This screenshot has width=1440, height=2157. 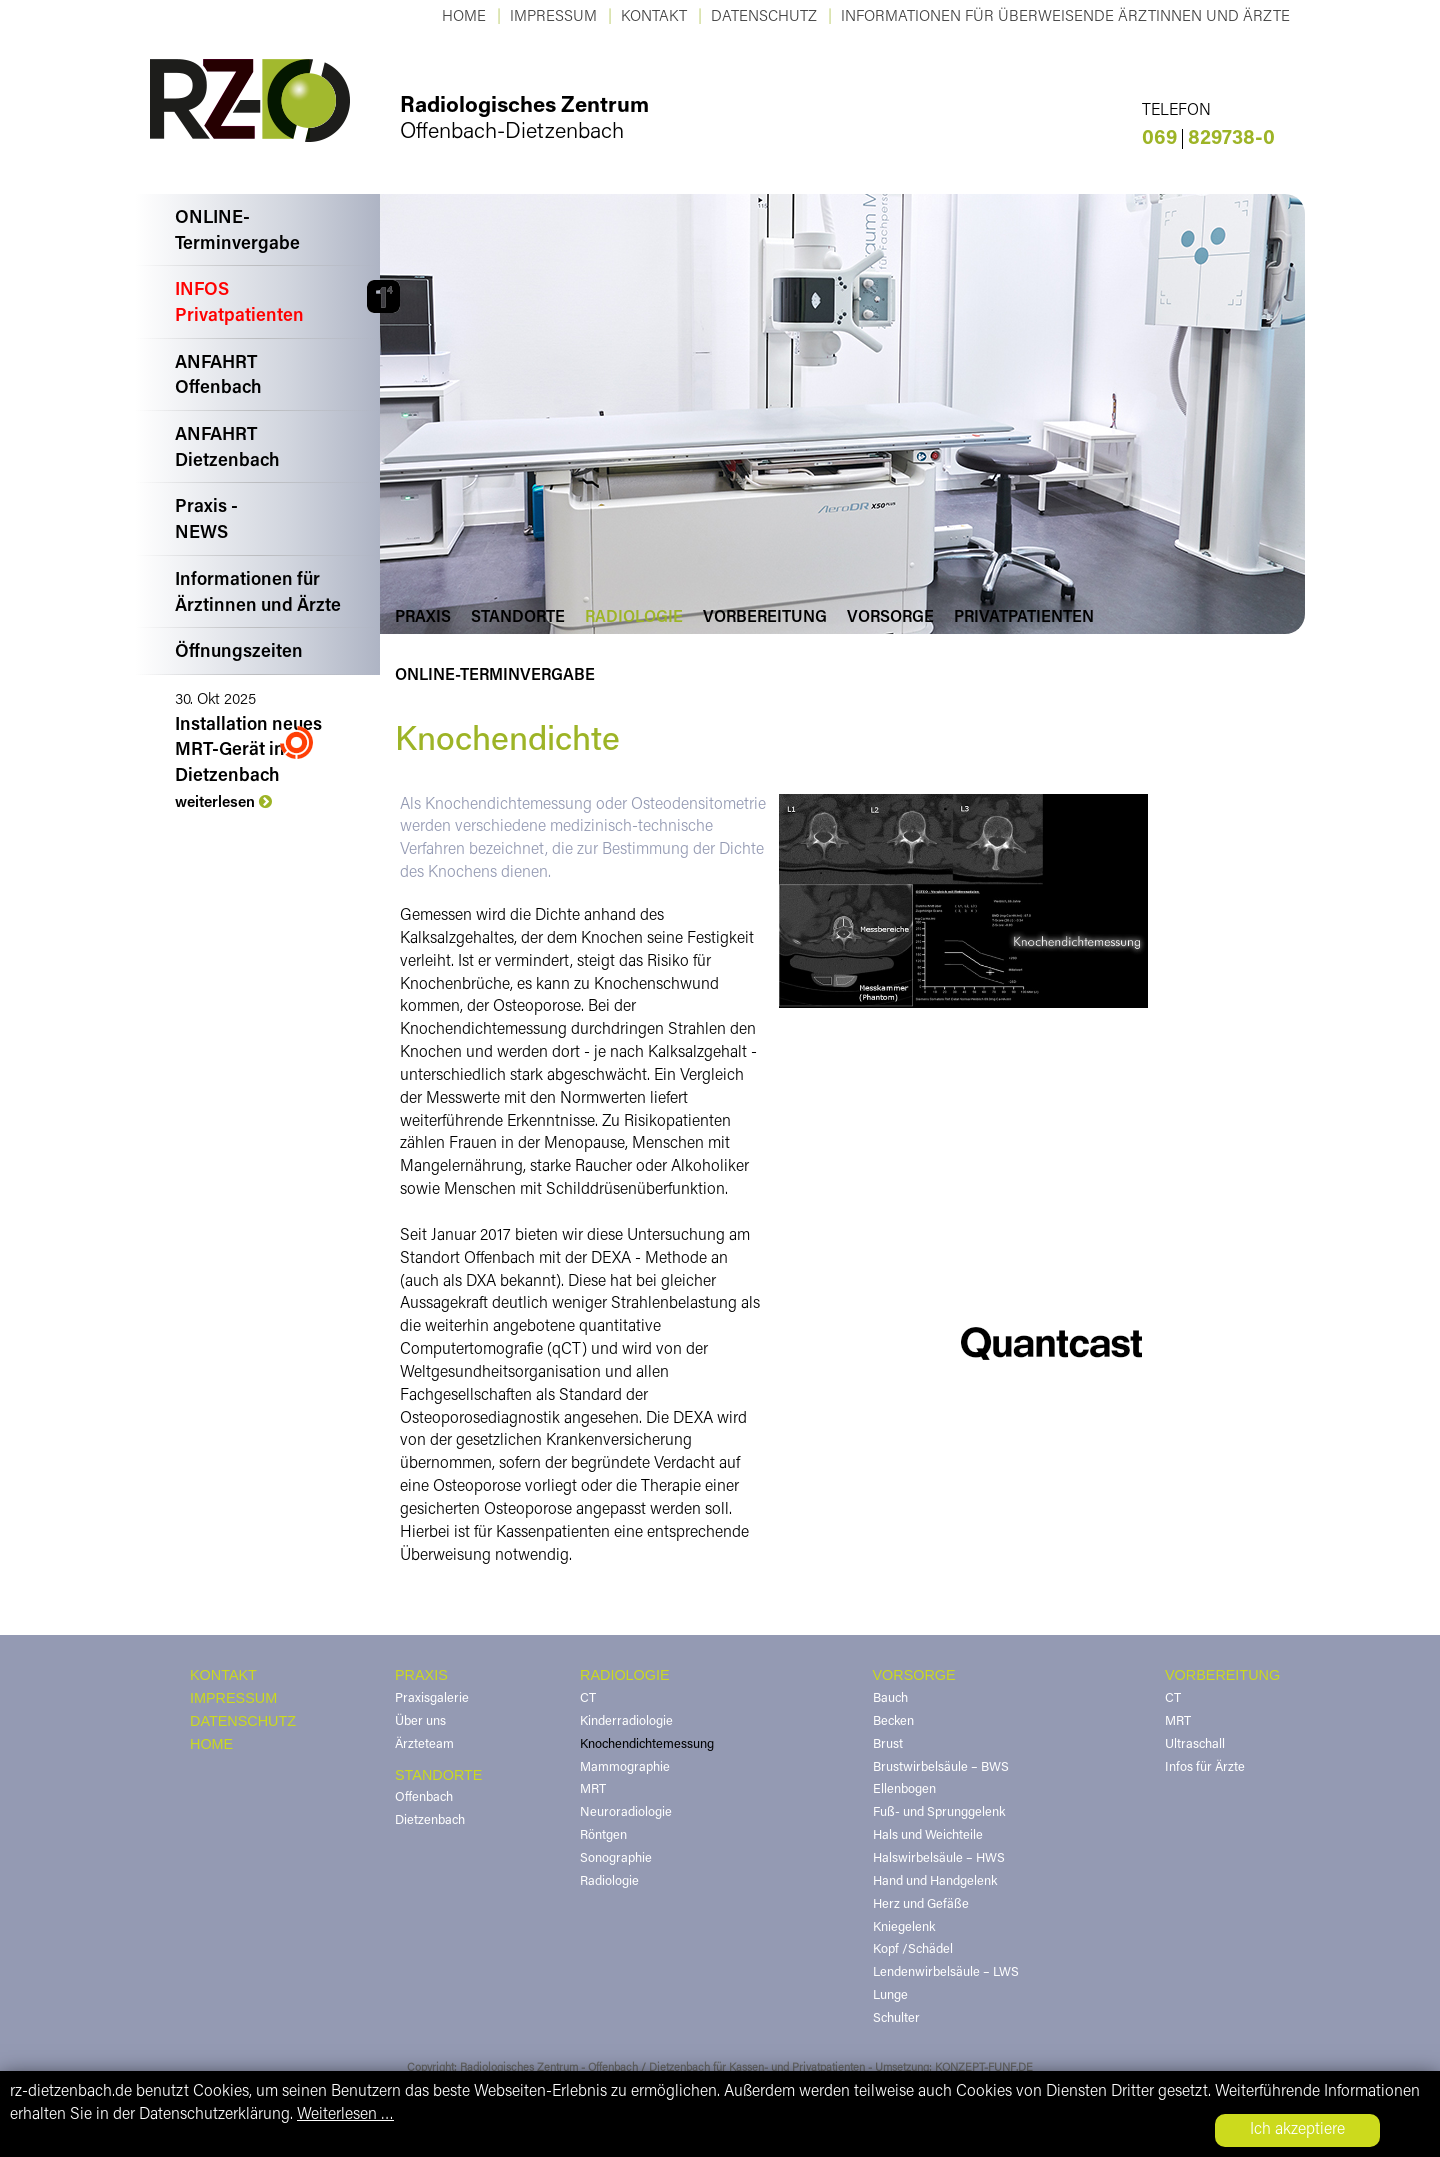 What do you see at coordinates (296, 742) in the screenshot?
I see `turborepo logo - a build system for JavaScript and TypeScript codebases` at bounding box center [296, 742].